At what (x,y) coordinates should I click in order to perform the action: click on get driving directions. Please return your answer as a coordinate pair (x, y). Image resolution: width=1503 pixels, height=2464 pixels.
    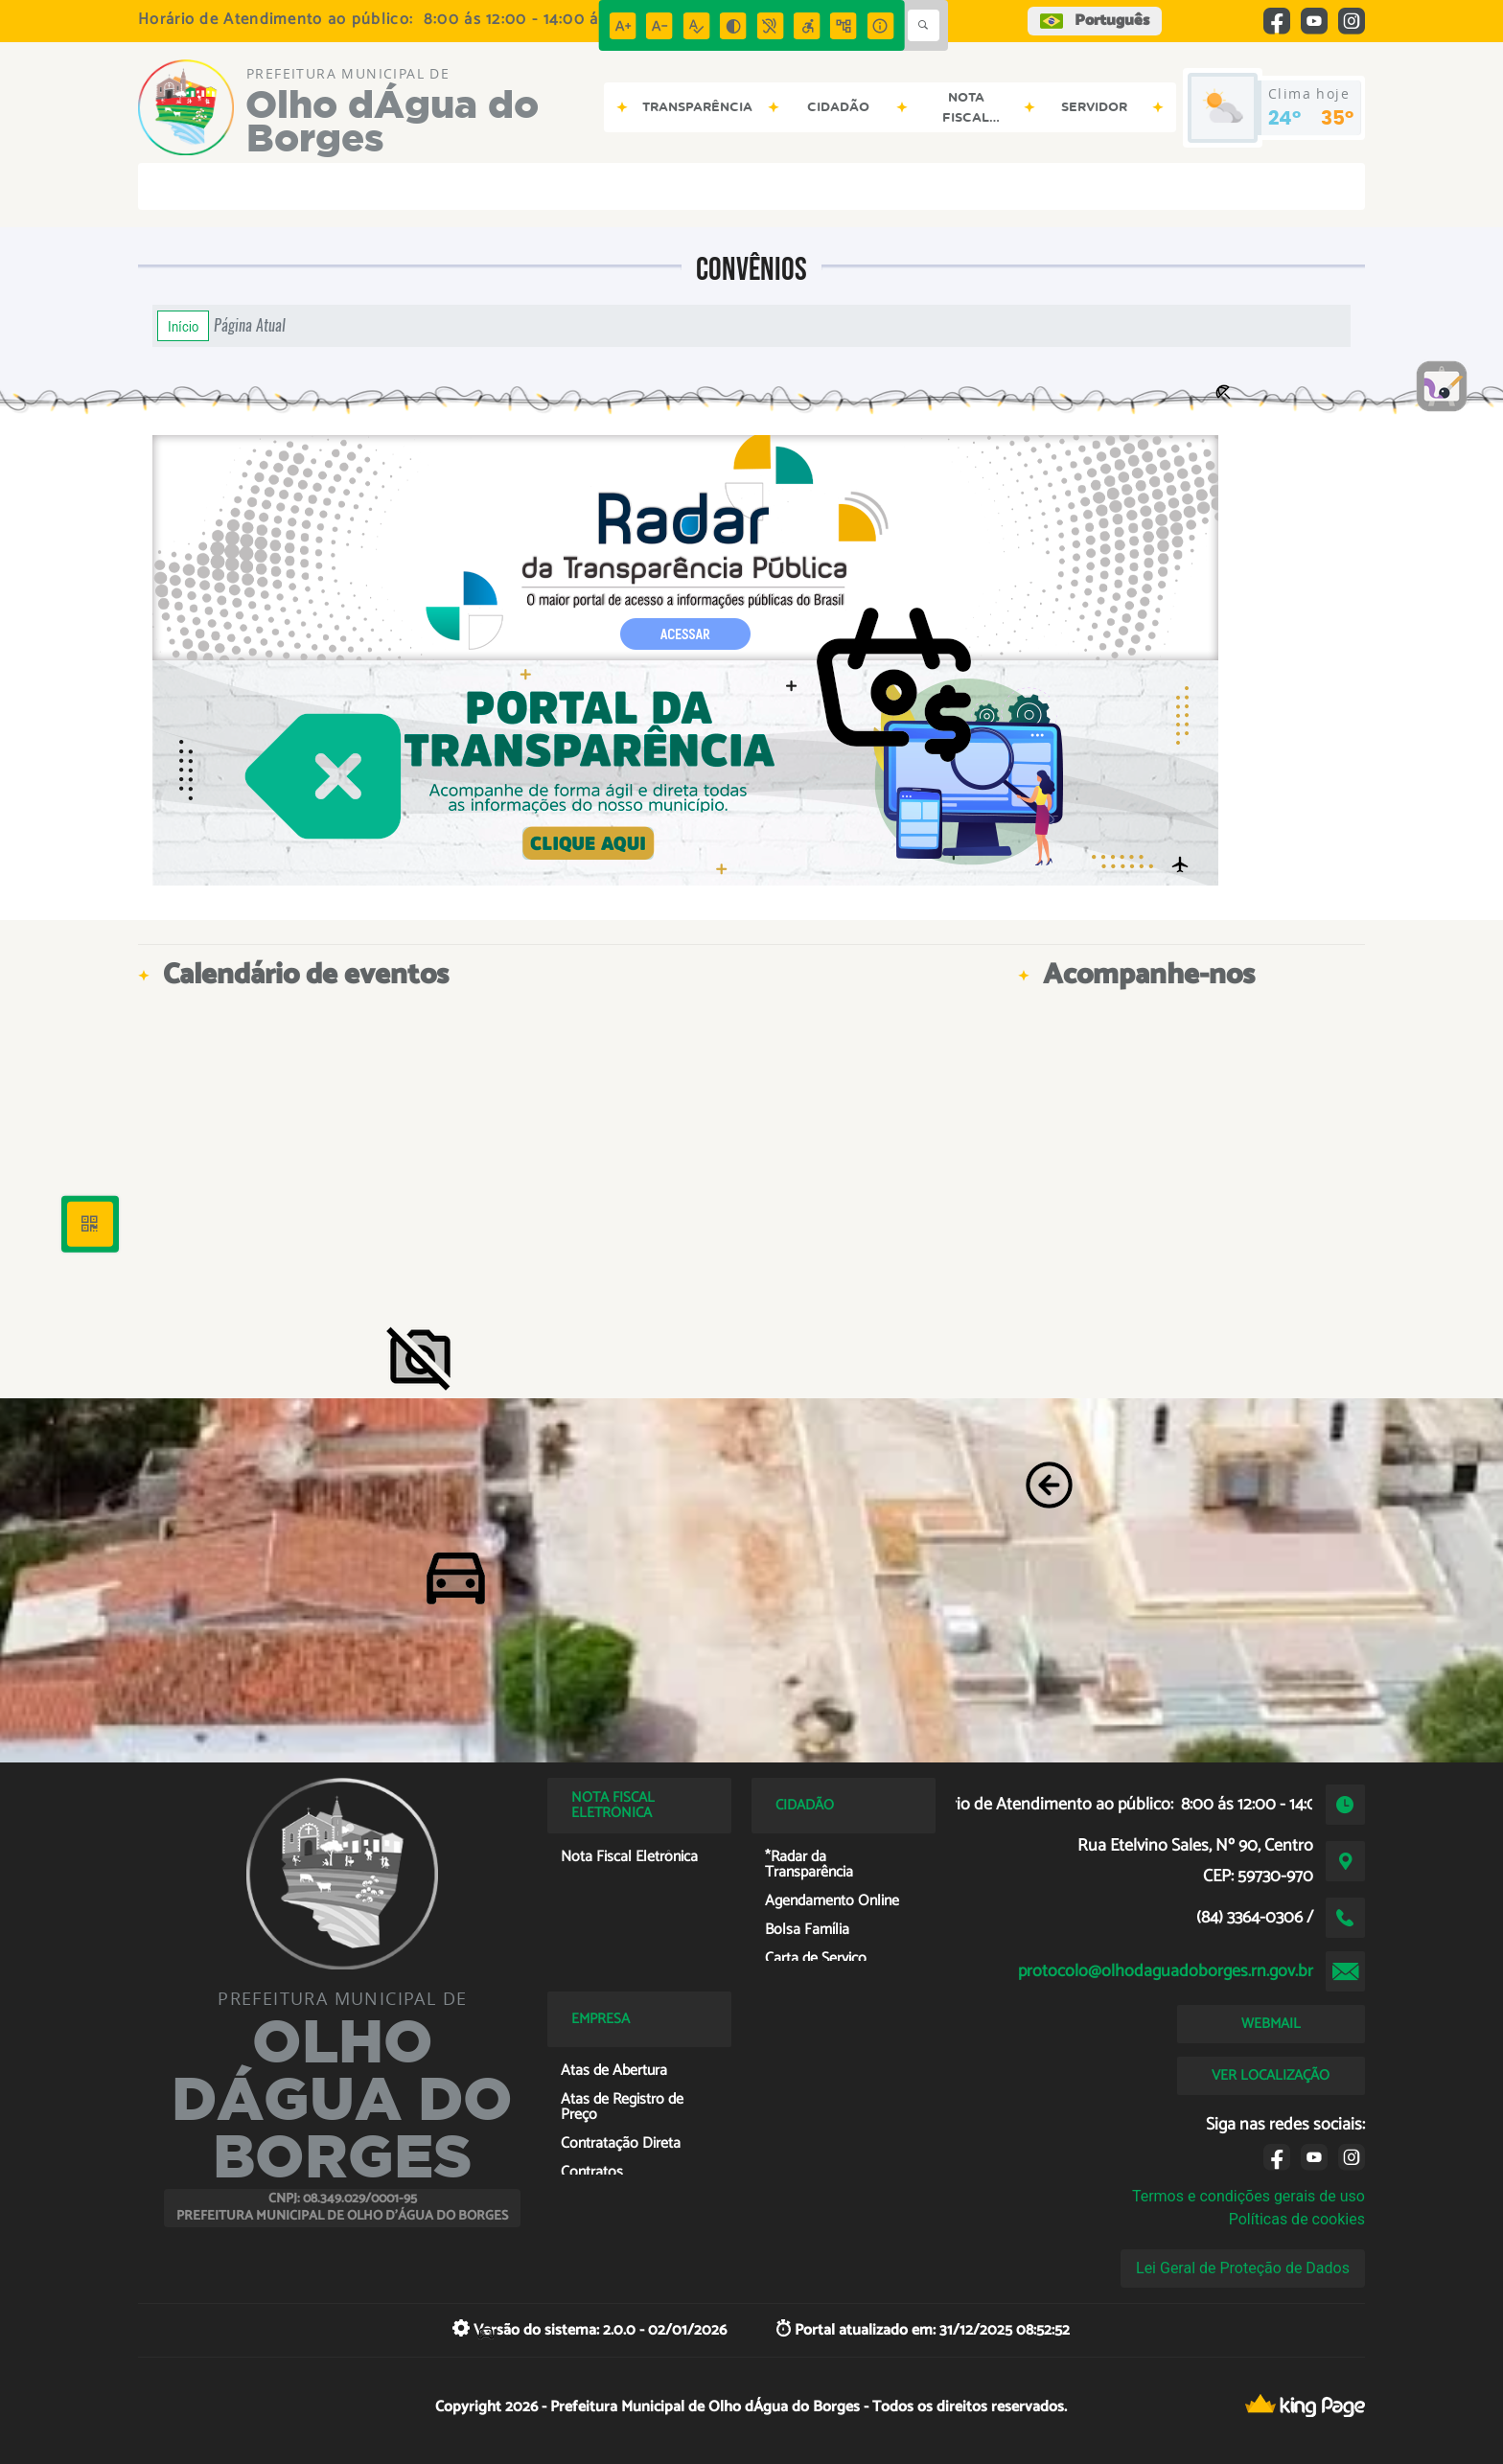
    Looking at the image, I should click on (455, 1575).